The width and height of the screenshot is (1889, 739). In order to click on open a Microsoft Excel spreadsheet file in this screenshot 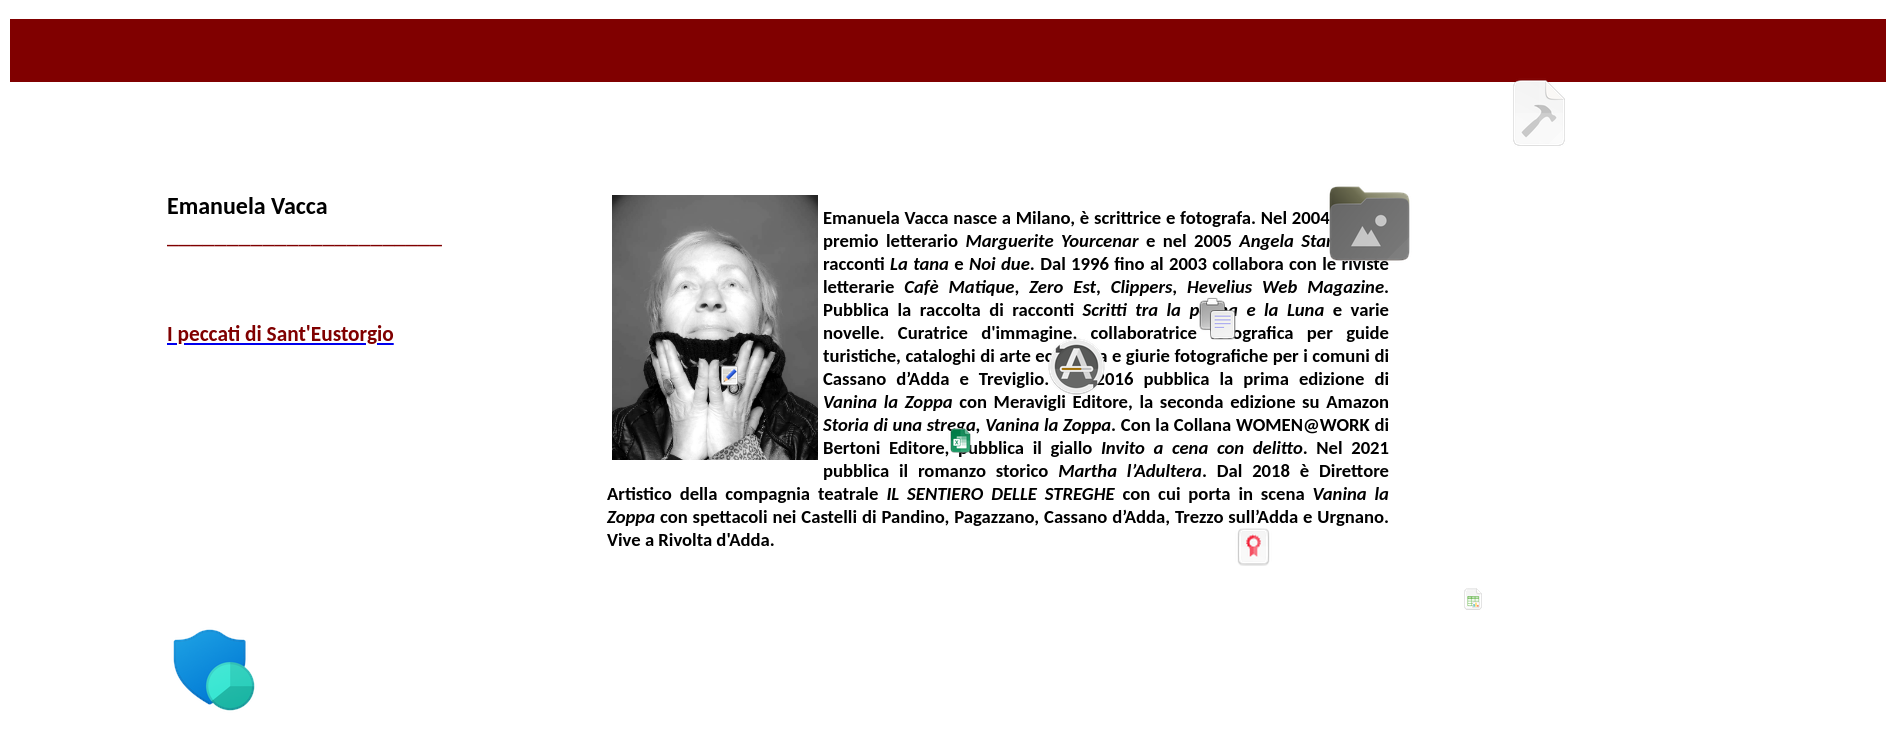, I will do `click(960, 440)`.